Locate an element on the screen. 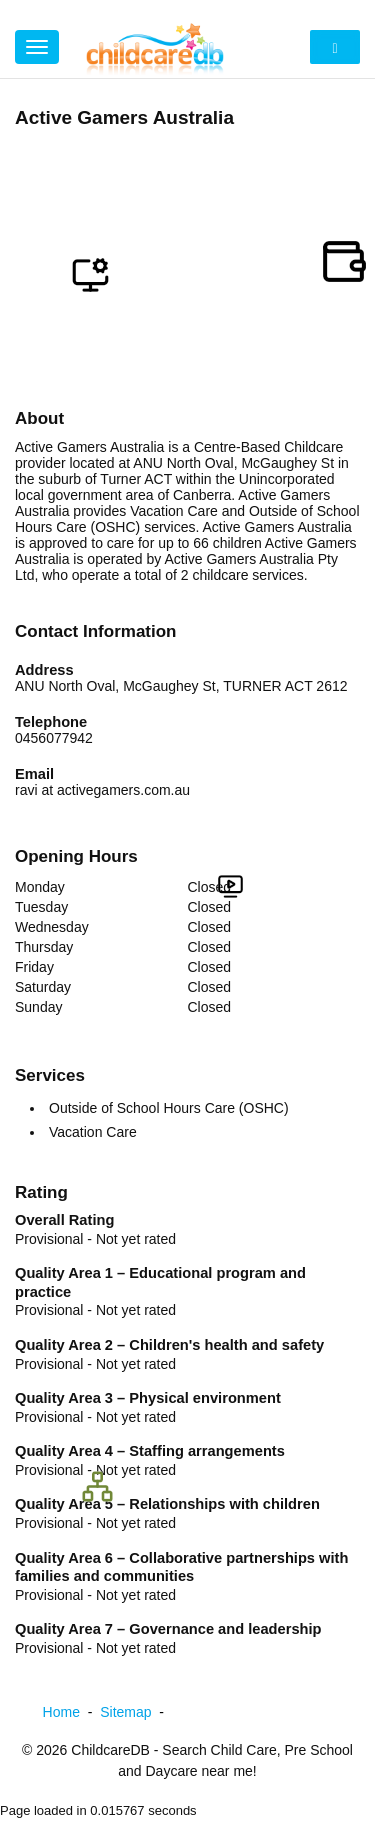 This screenshot has height=1821, width=375. play video or stream content on TV is located at coordinates (230, 886).